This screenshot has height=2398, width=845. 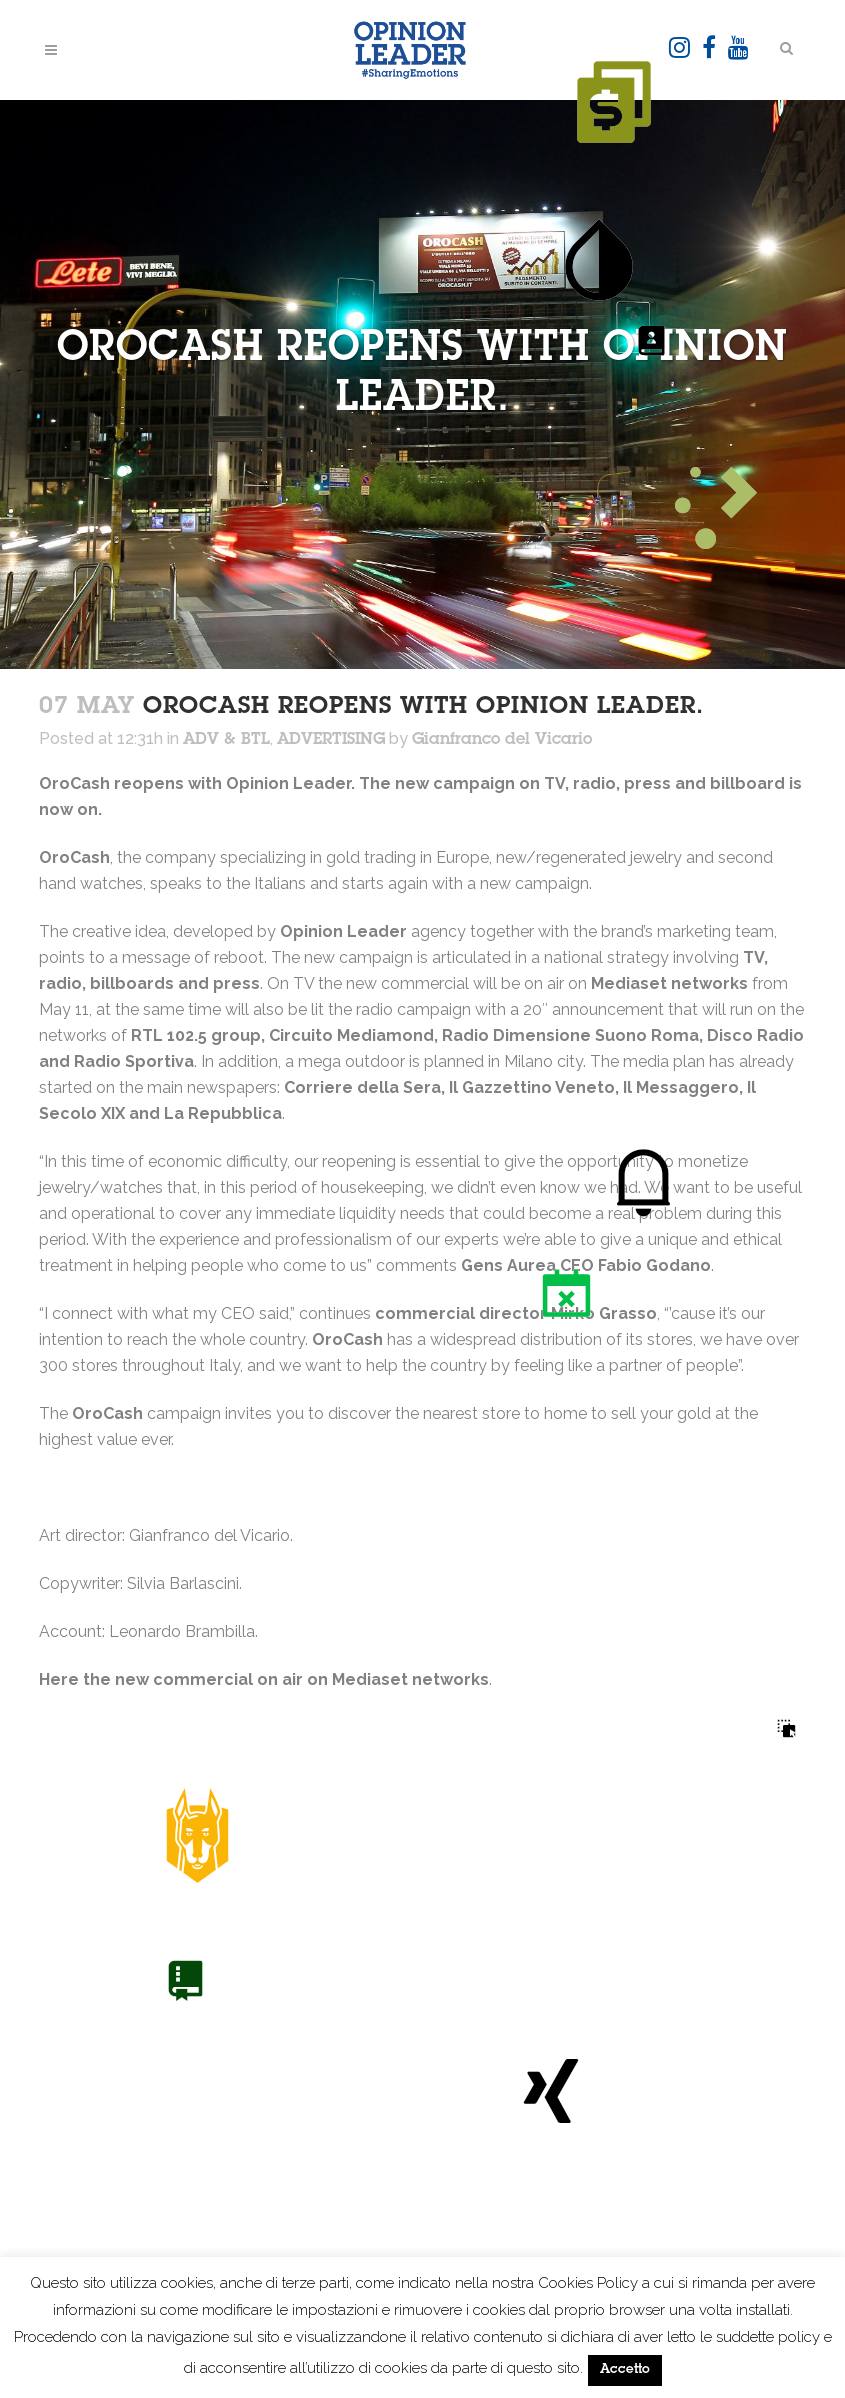 I want to click on adjust contrast settings, so click(x=599, y=263).